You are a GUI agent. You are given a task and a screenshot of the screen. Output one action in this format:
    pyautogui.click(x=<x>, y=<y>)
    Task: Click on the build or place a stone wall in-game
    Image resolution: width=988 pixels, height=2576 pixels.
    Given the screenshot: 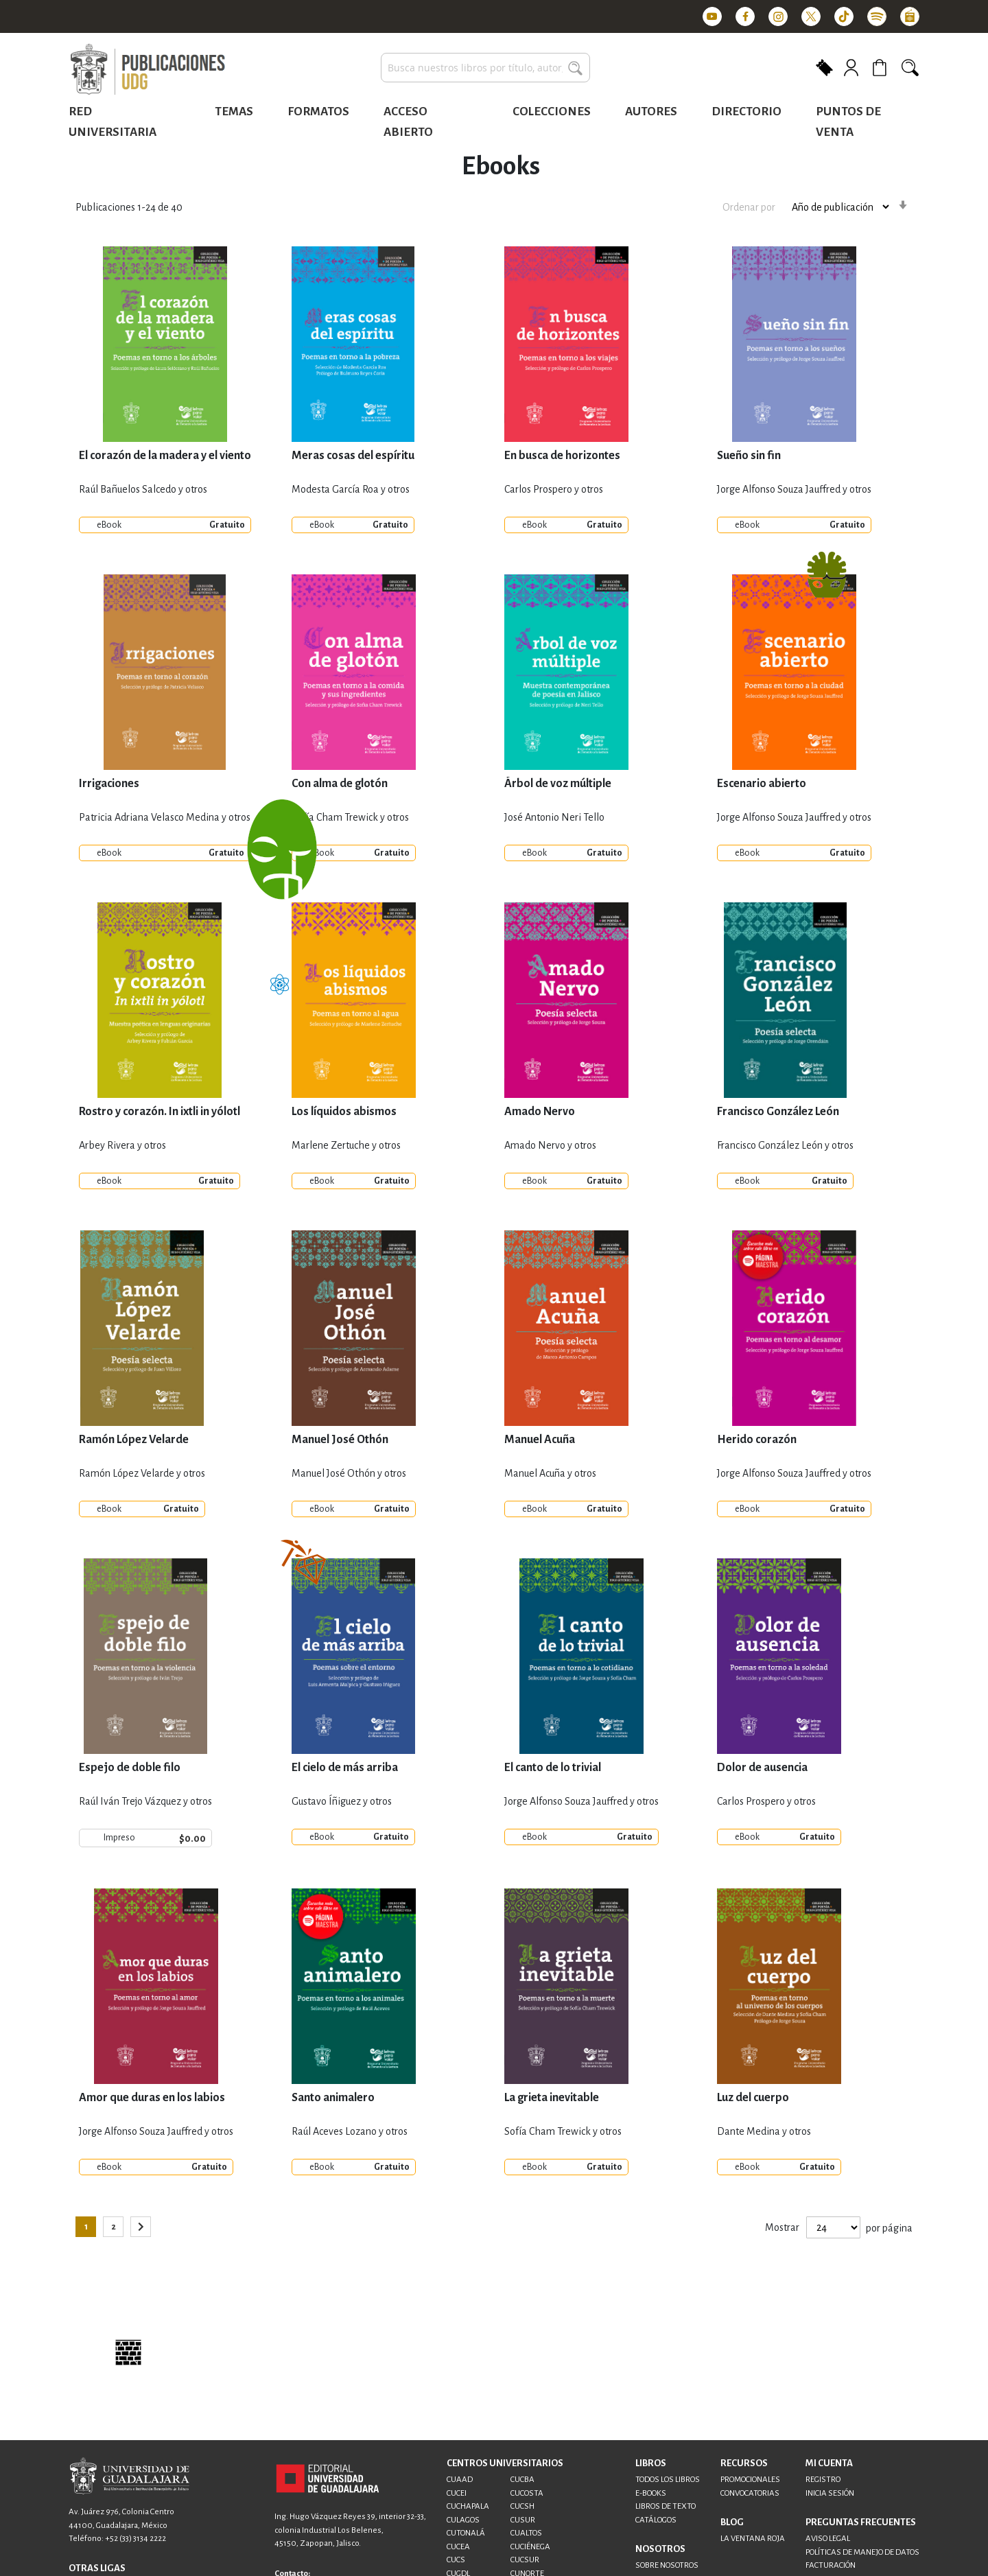 What is the action you would take?
    pyautogui.click(x=128, y=2352)
    